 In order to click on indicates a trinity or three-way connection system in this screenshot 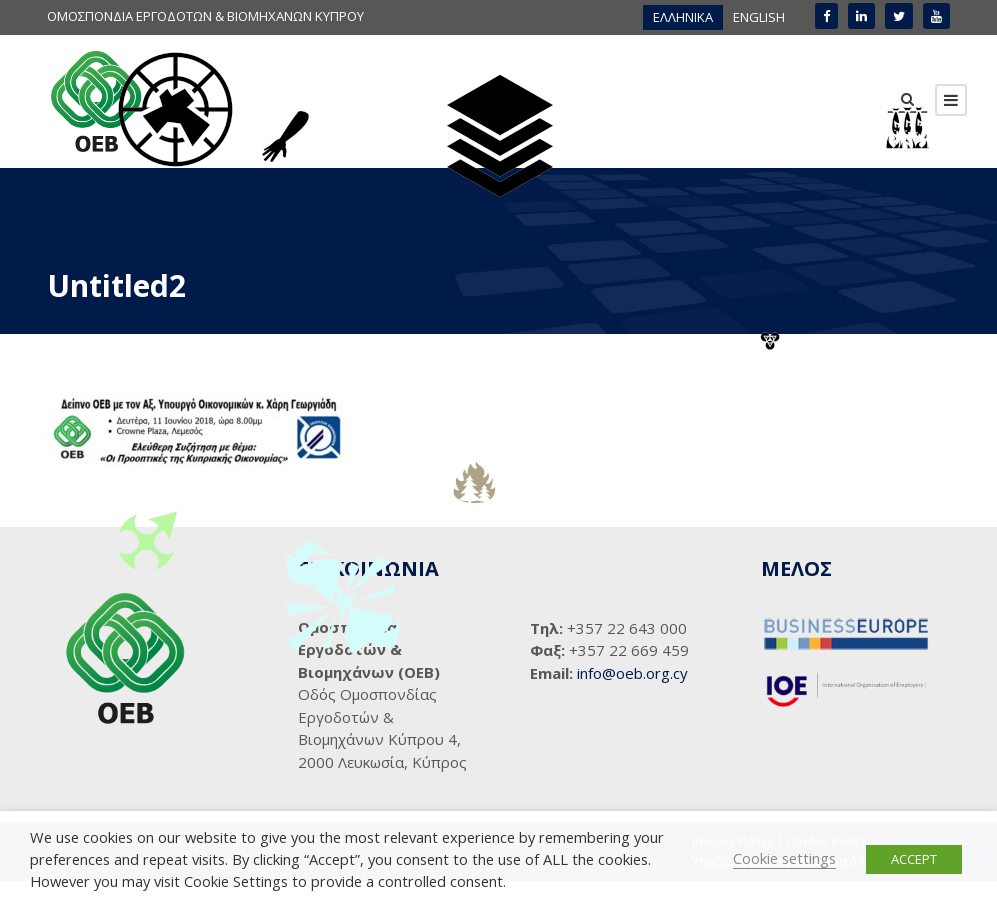, I will do `click(770, 341)`.